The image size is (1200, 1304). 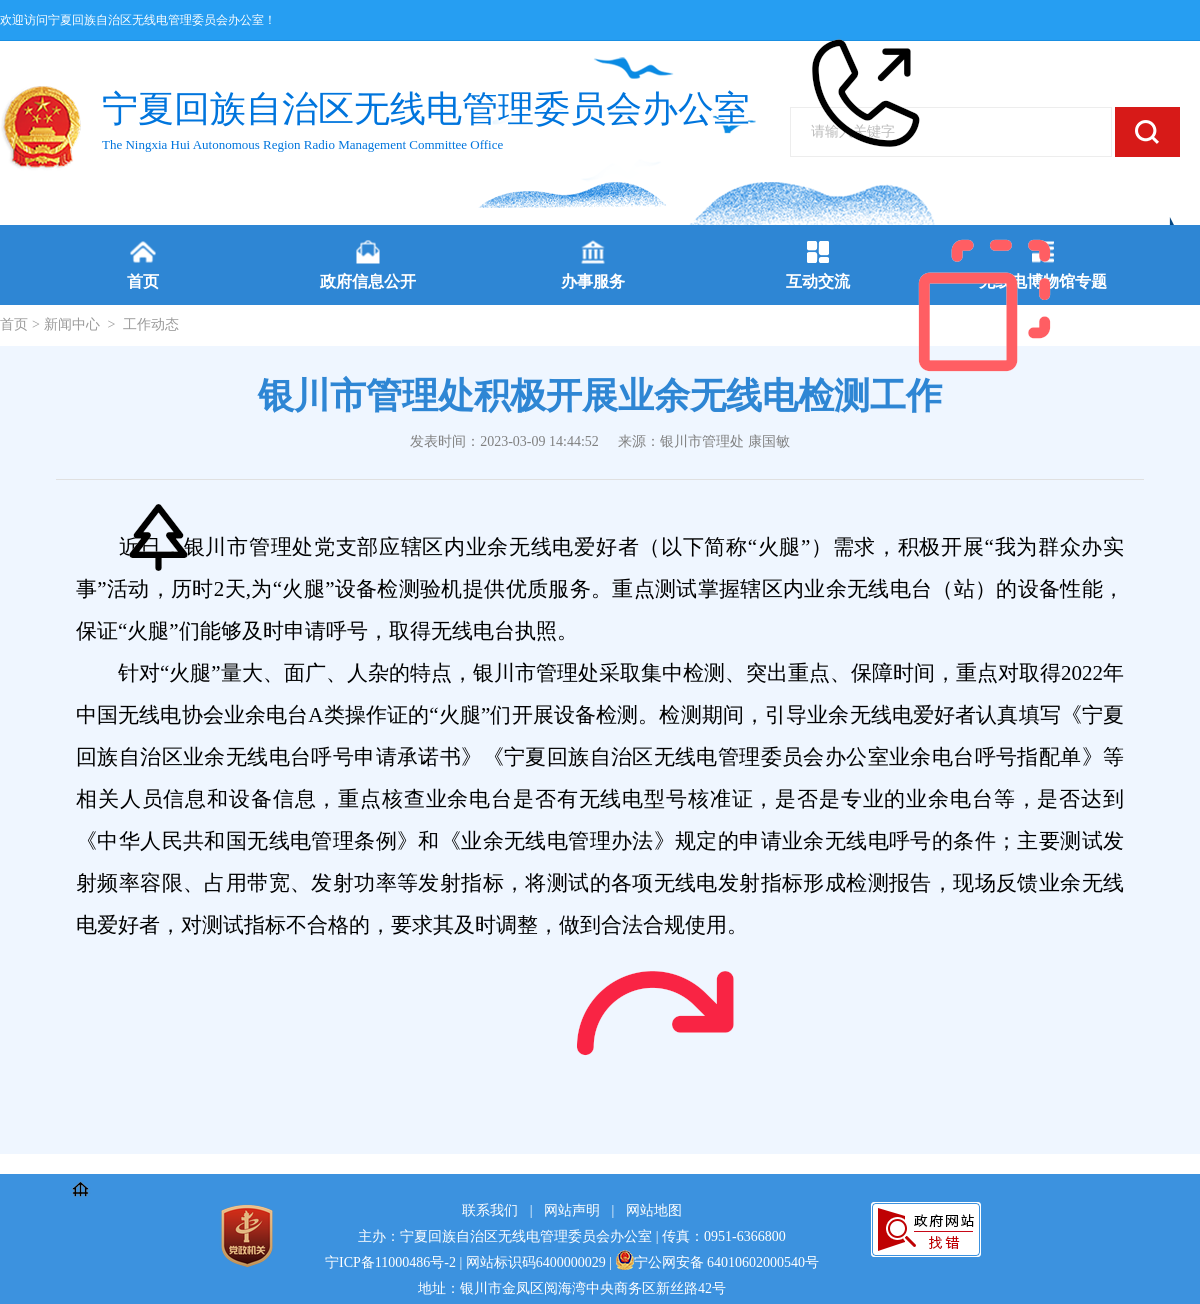 I want to click on send selected element to background layer, so click(x=984, y=305).